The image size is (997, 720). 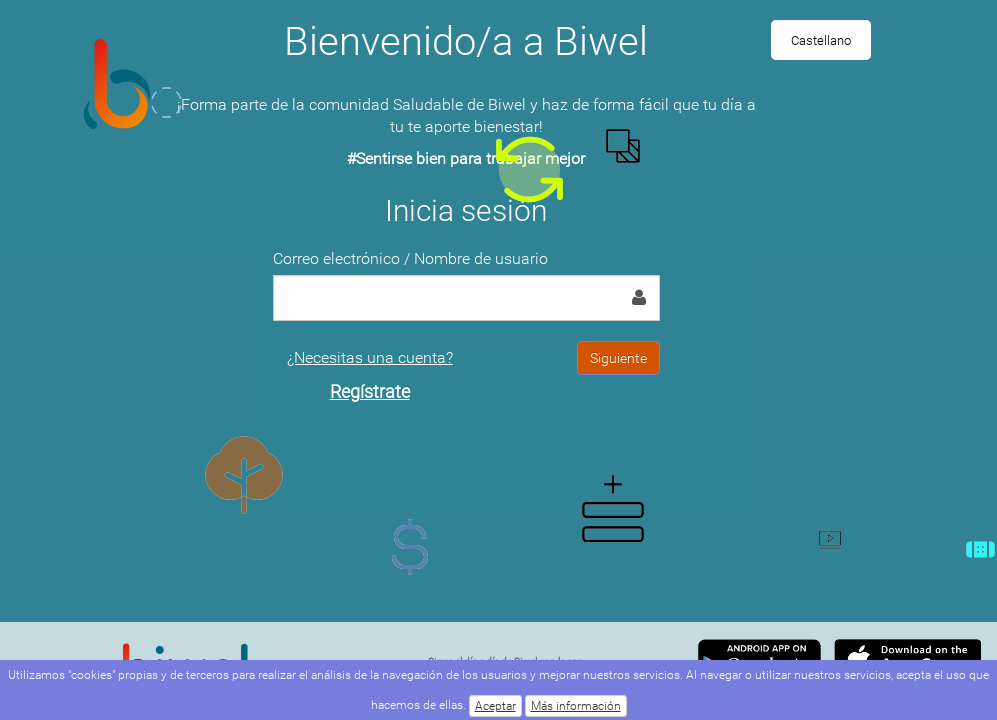 I want to click on refresh or reload content, so click(x=529, y=169).